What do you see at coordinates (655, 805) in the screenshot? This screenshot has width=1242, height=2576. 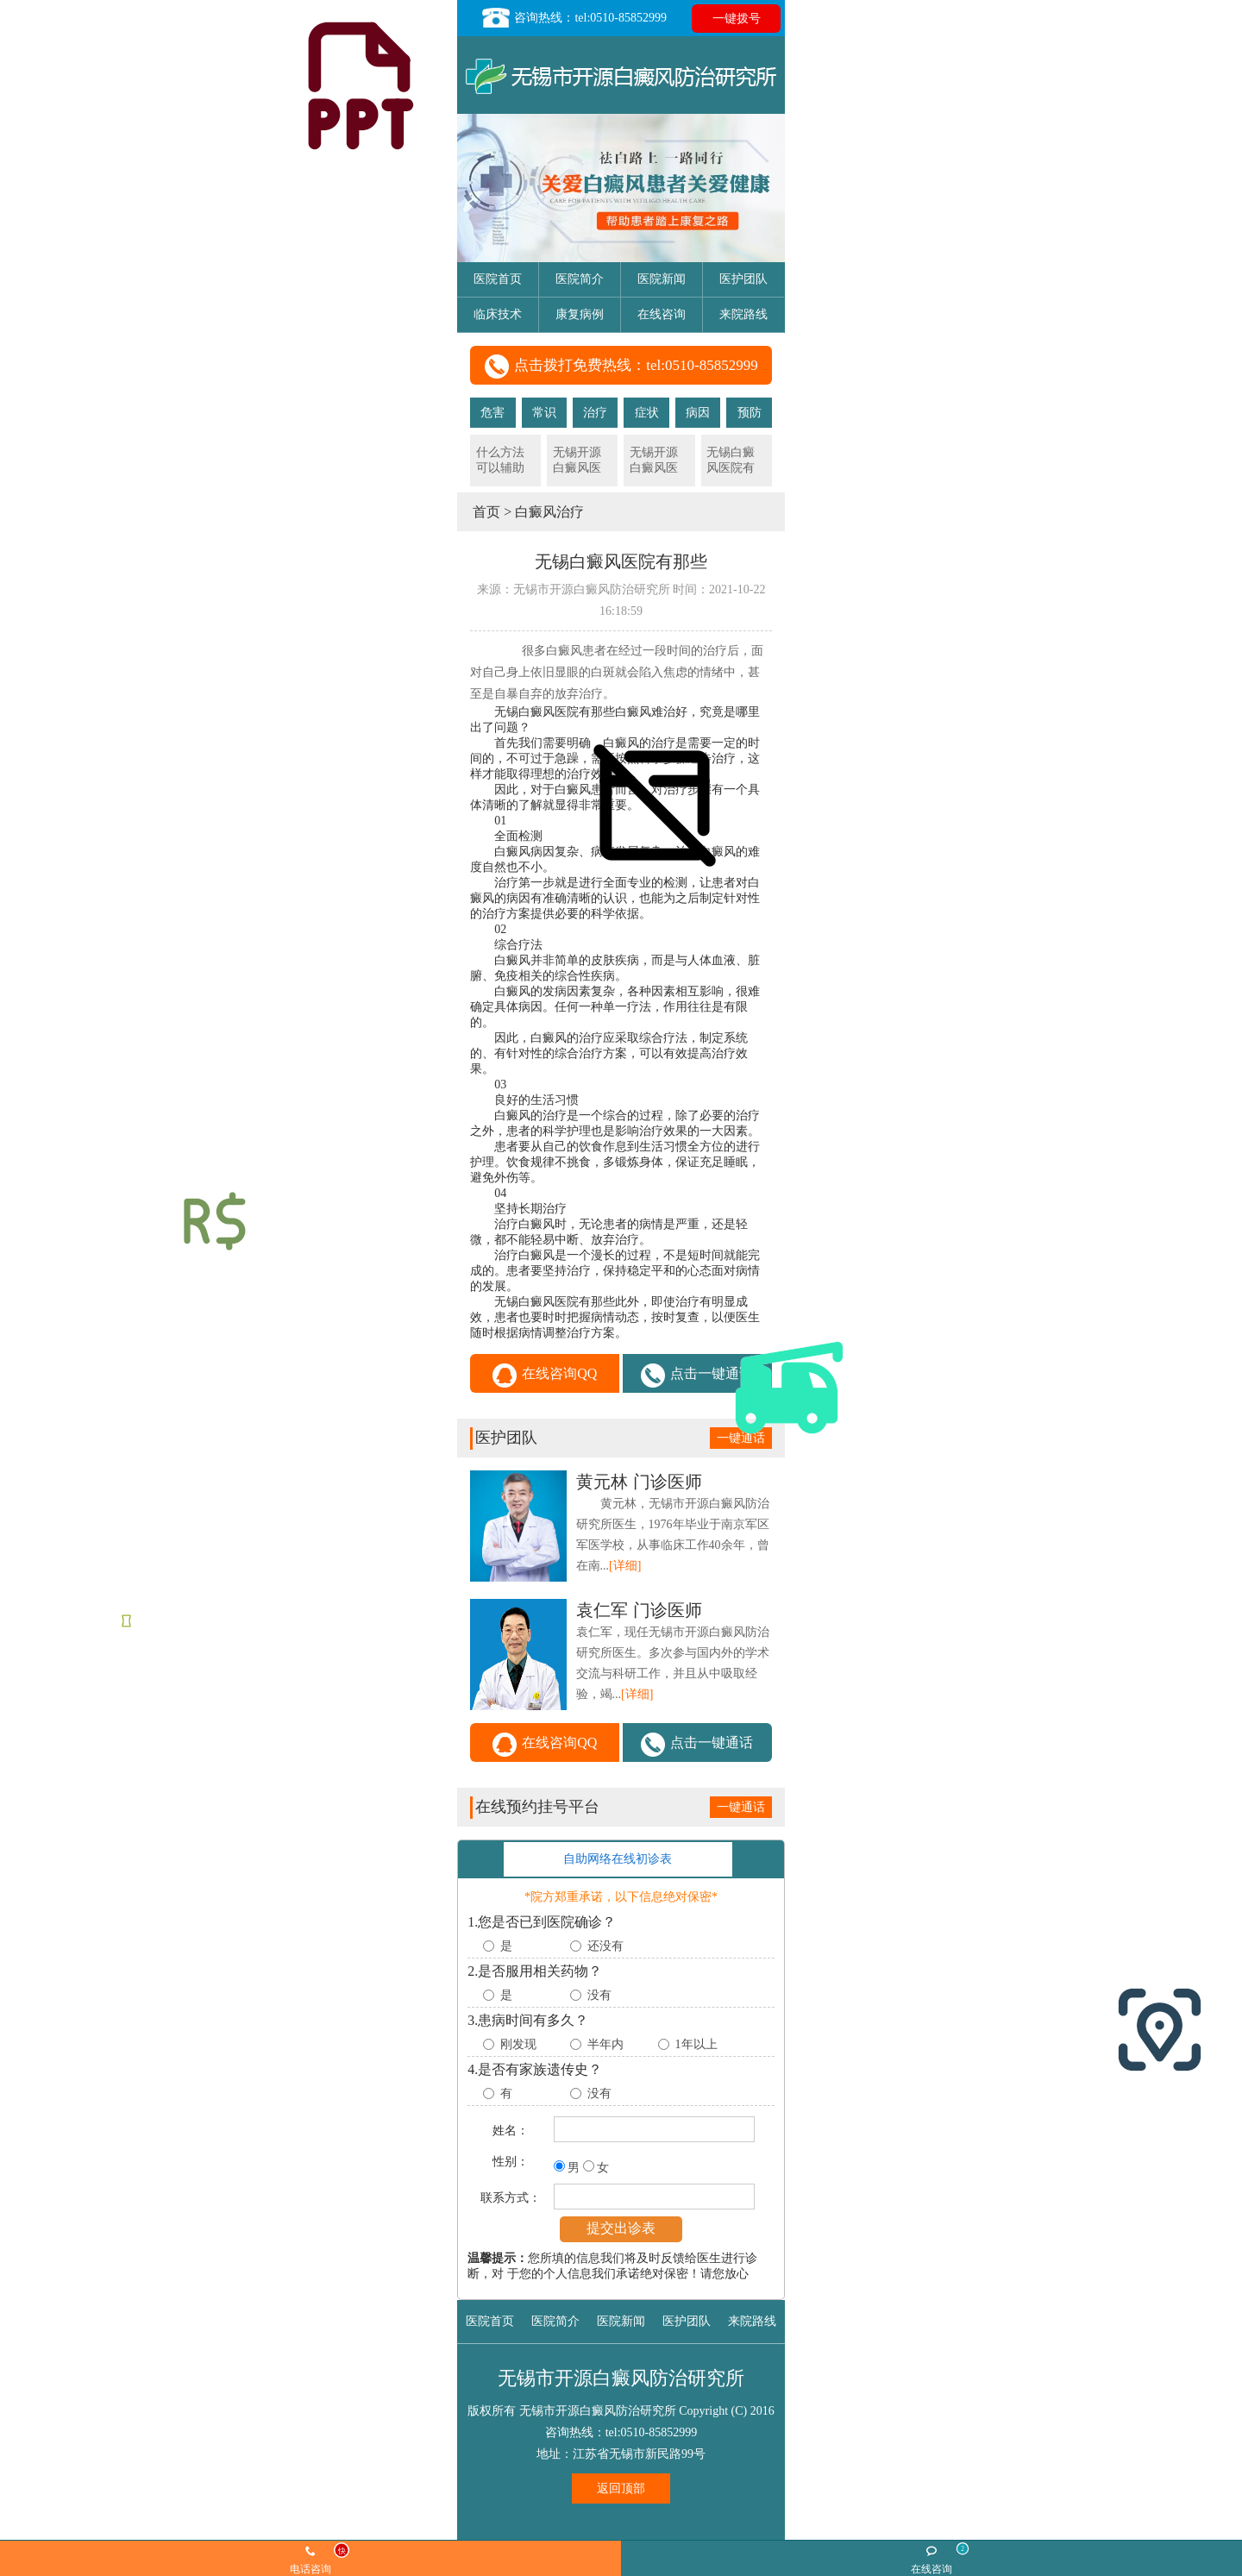 I see `browser window disabled or unavailable` at bounding box center [655, 805].